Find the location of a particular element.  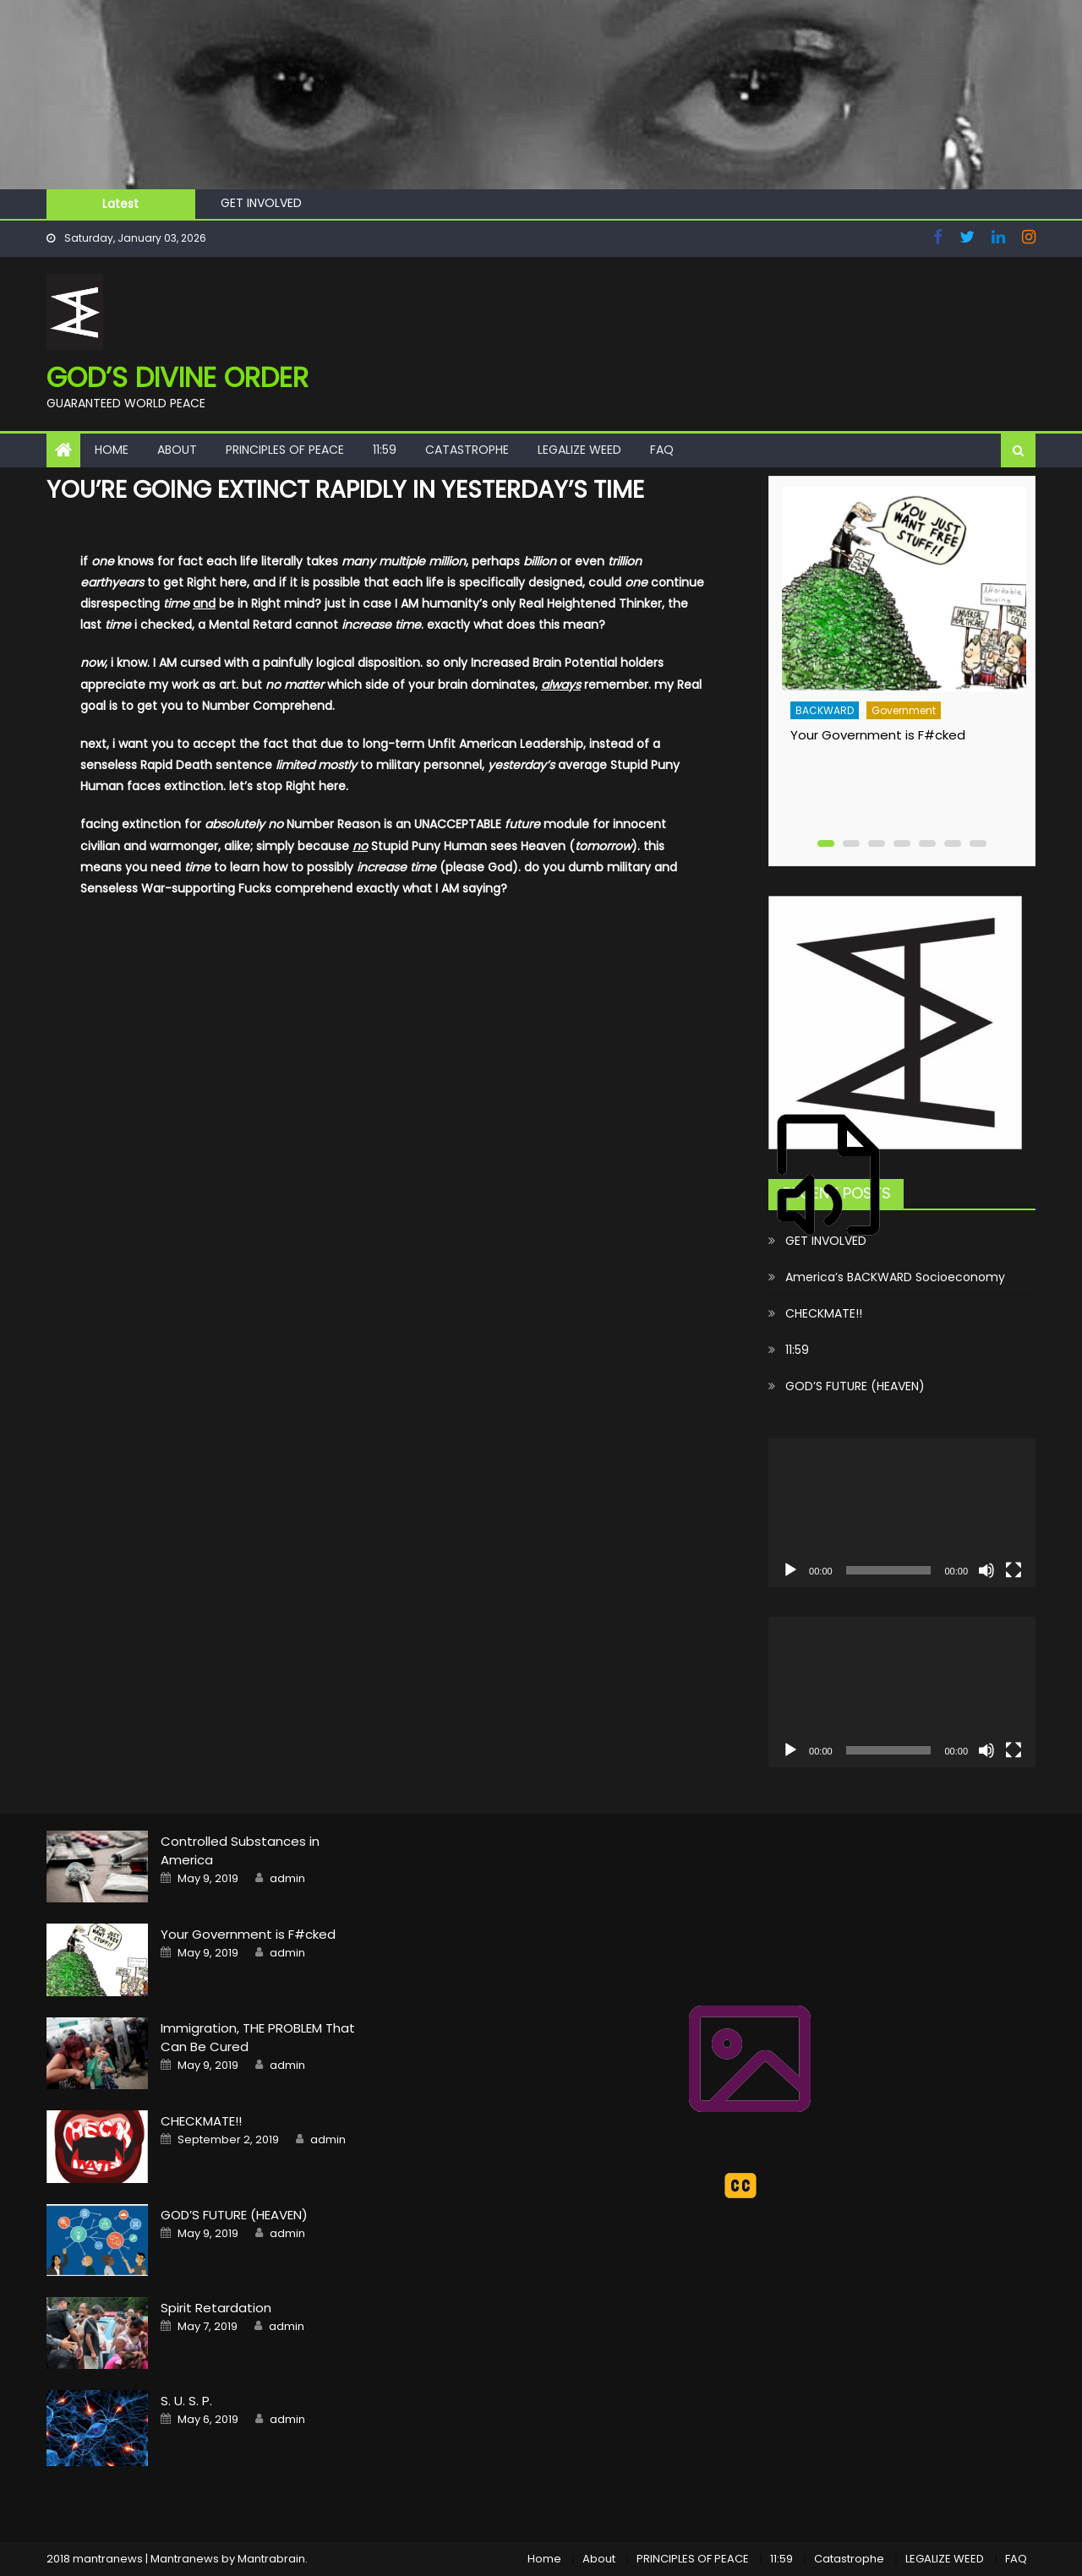

enable closed captions is located at coordinates (740, 2186).